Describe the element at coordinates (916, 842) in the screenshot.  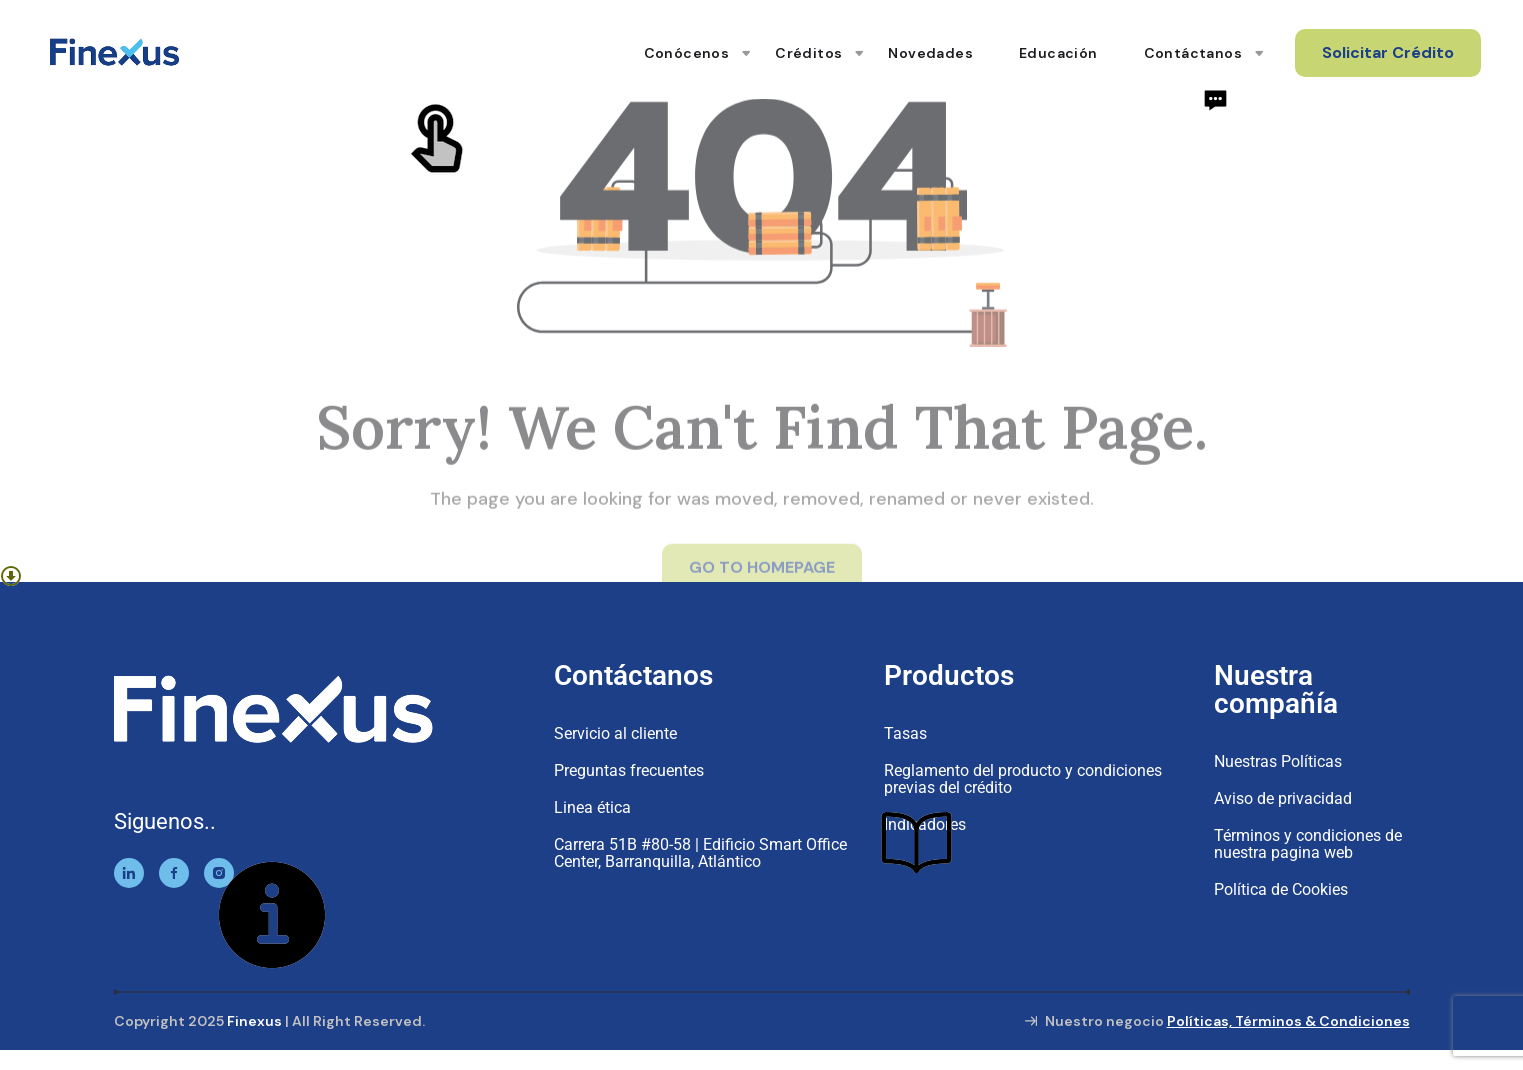
I see `open reading list or library` at that location.